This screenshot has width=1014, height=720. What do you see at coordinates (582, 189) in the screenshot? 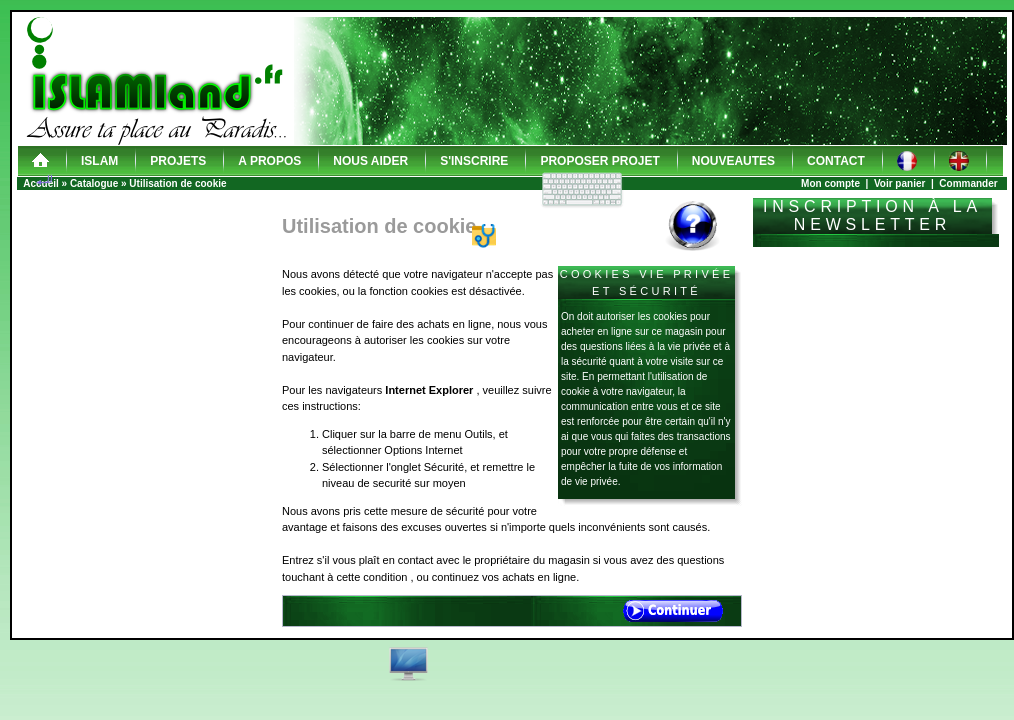
I see `connect a bluetooth keyboard` at bounding box center [582, 189].